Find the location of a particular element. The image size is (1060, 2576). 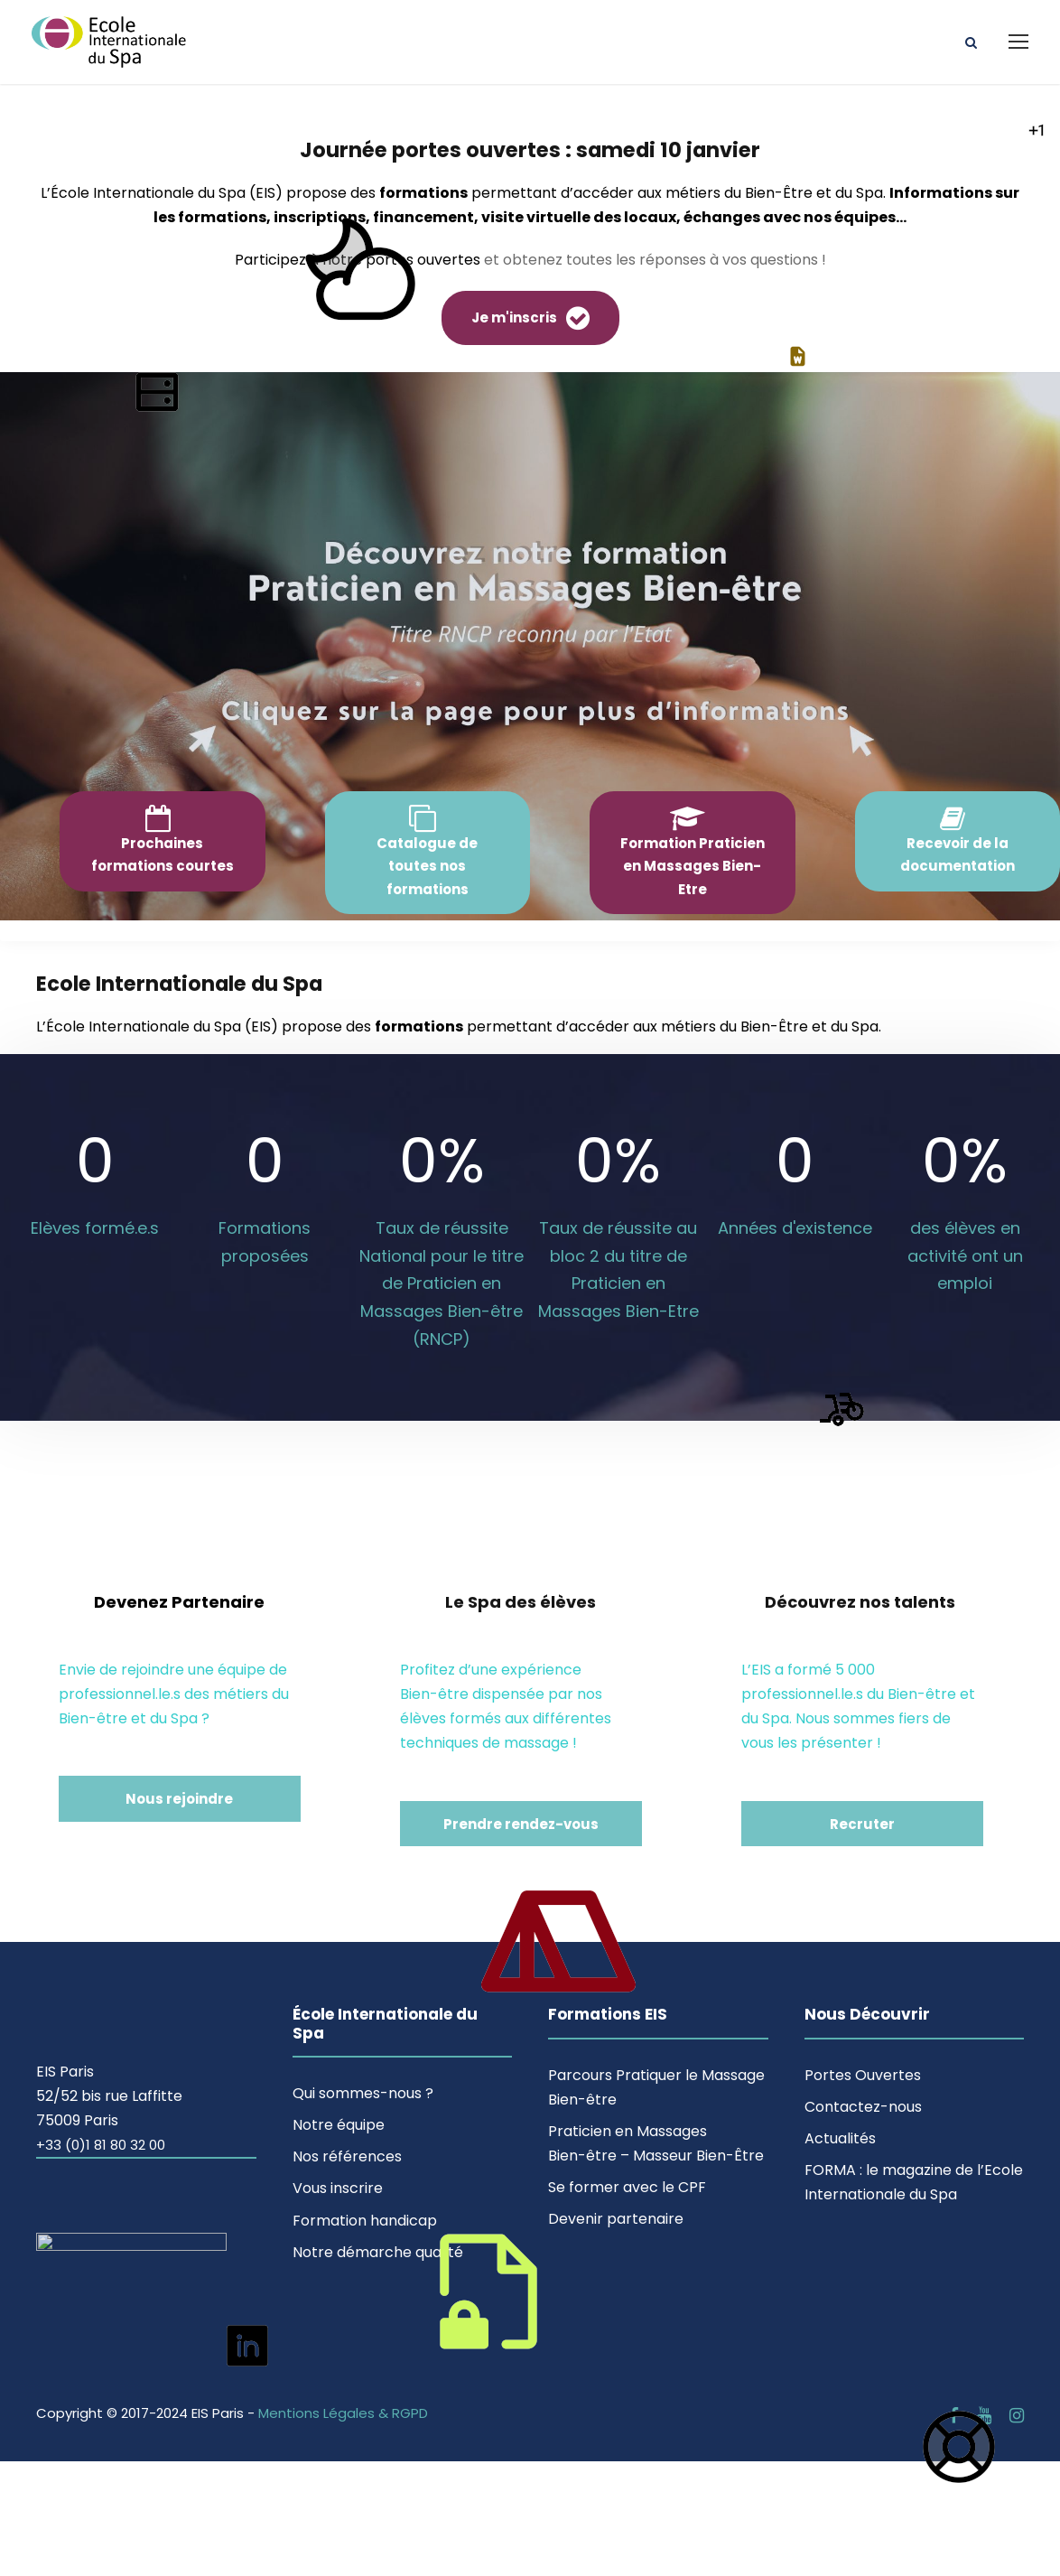

access a password-protected file is located at coordinates (488, 2291).